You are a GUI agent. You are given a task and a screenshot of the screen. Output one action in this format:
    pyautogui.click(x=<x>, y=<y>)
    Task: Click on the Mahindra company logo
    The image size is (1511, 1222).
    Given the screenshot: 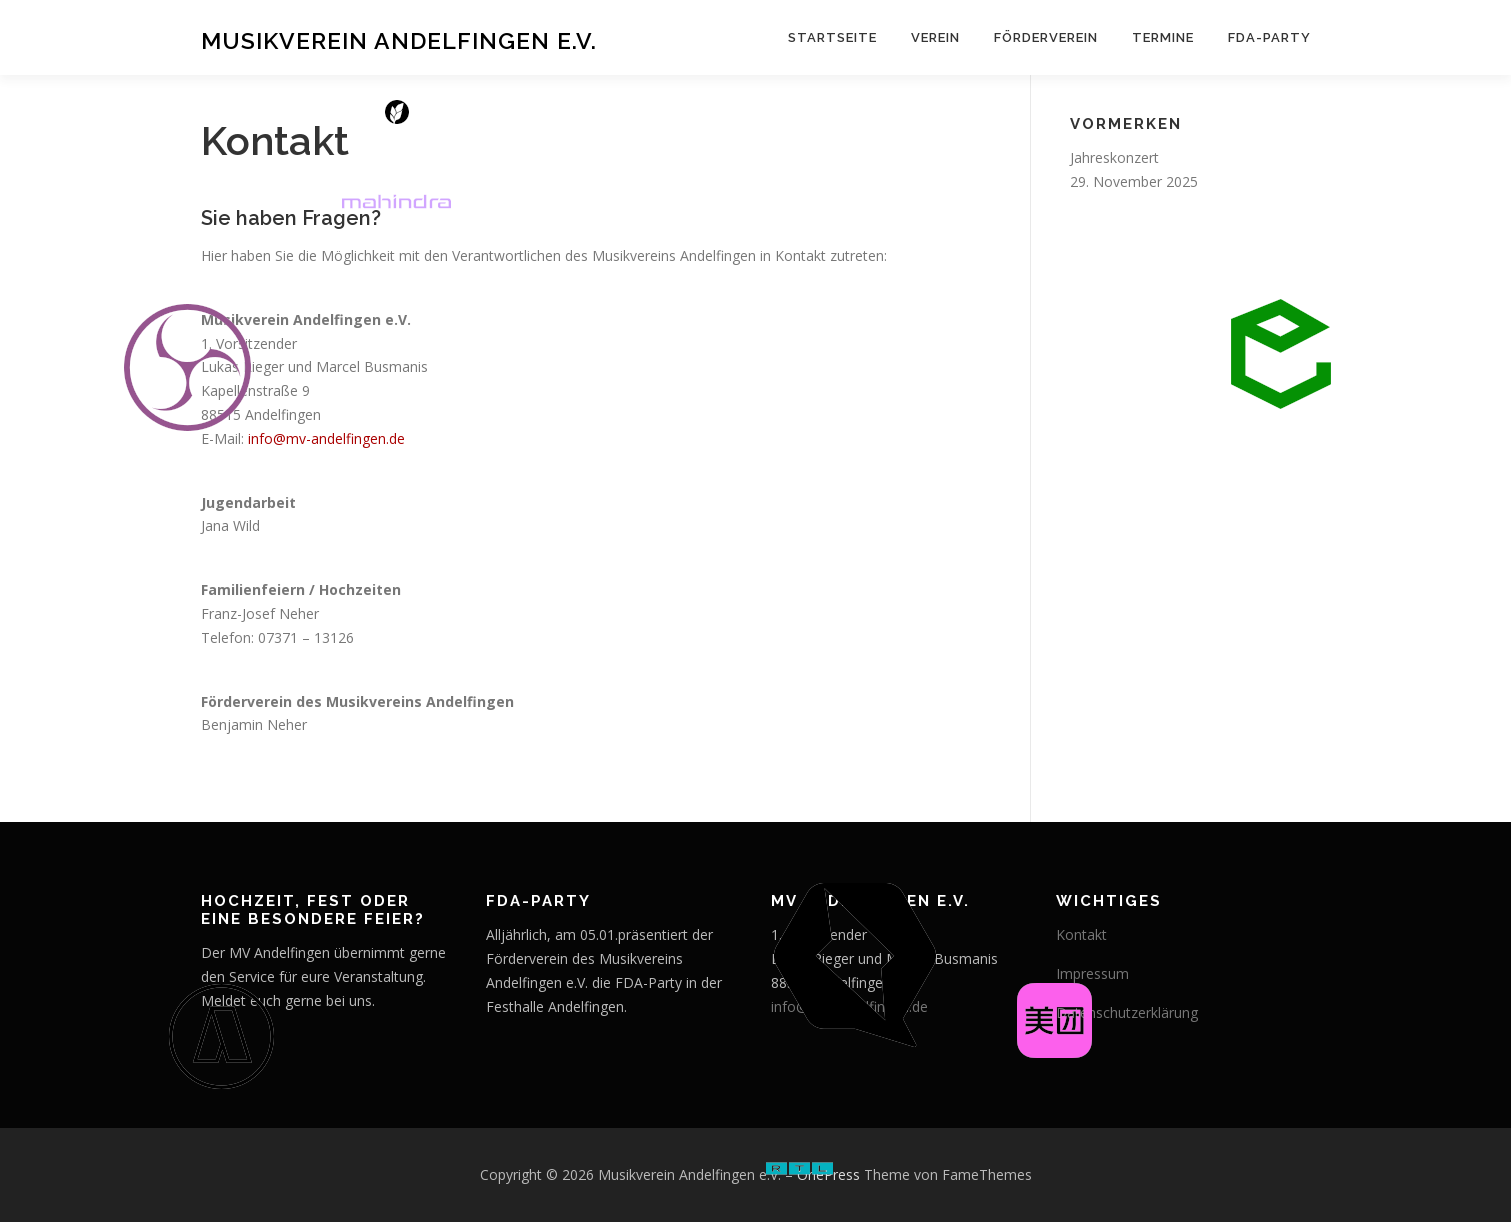 What is the action you would take?
    pyautogui.click(x=396, y=201)
    